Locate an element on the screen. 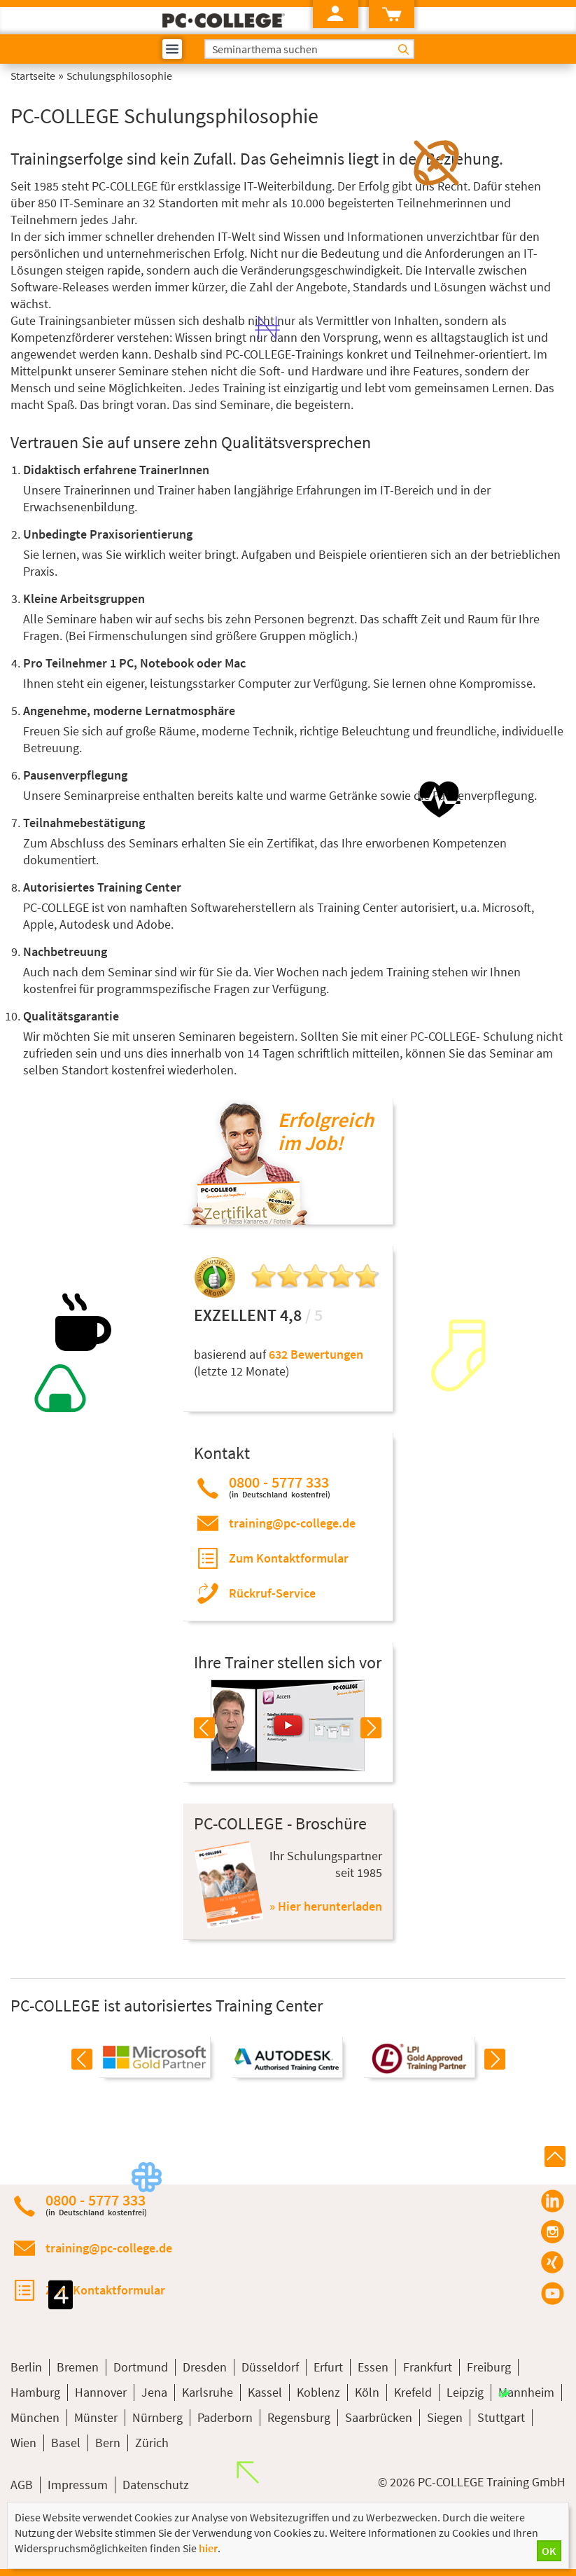 The width and height of the screenshot is (576, 2576). indicates step four in a multi-step process is located at coordinates (60, 2294).